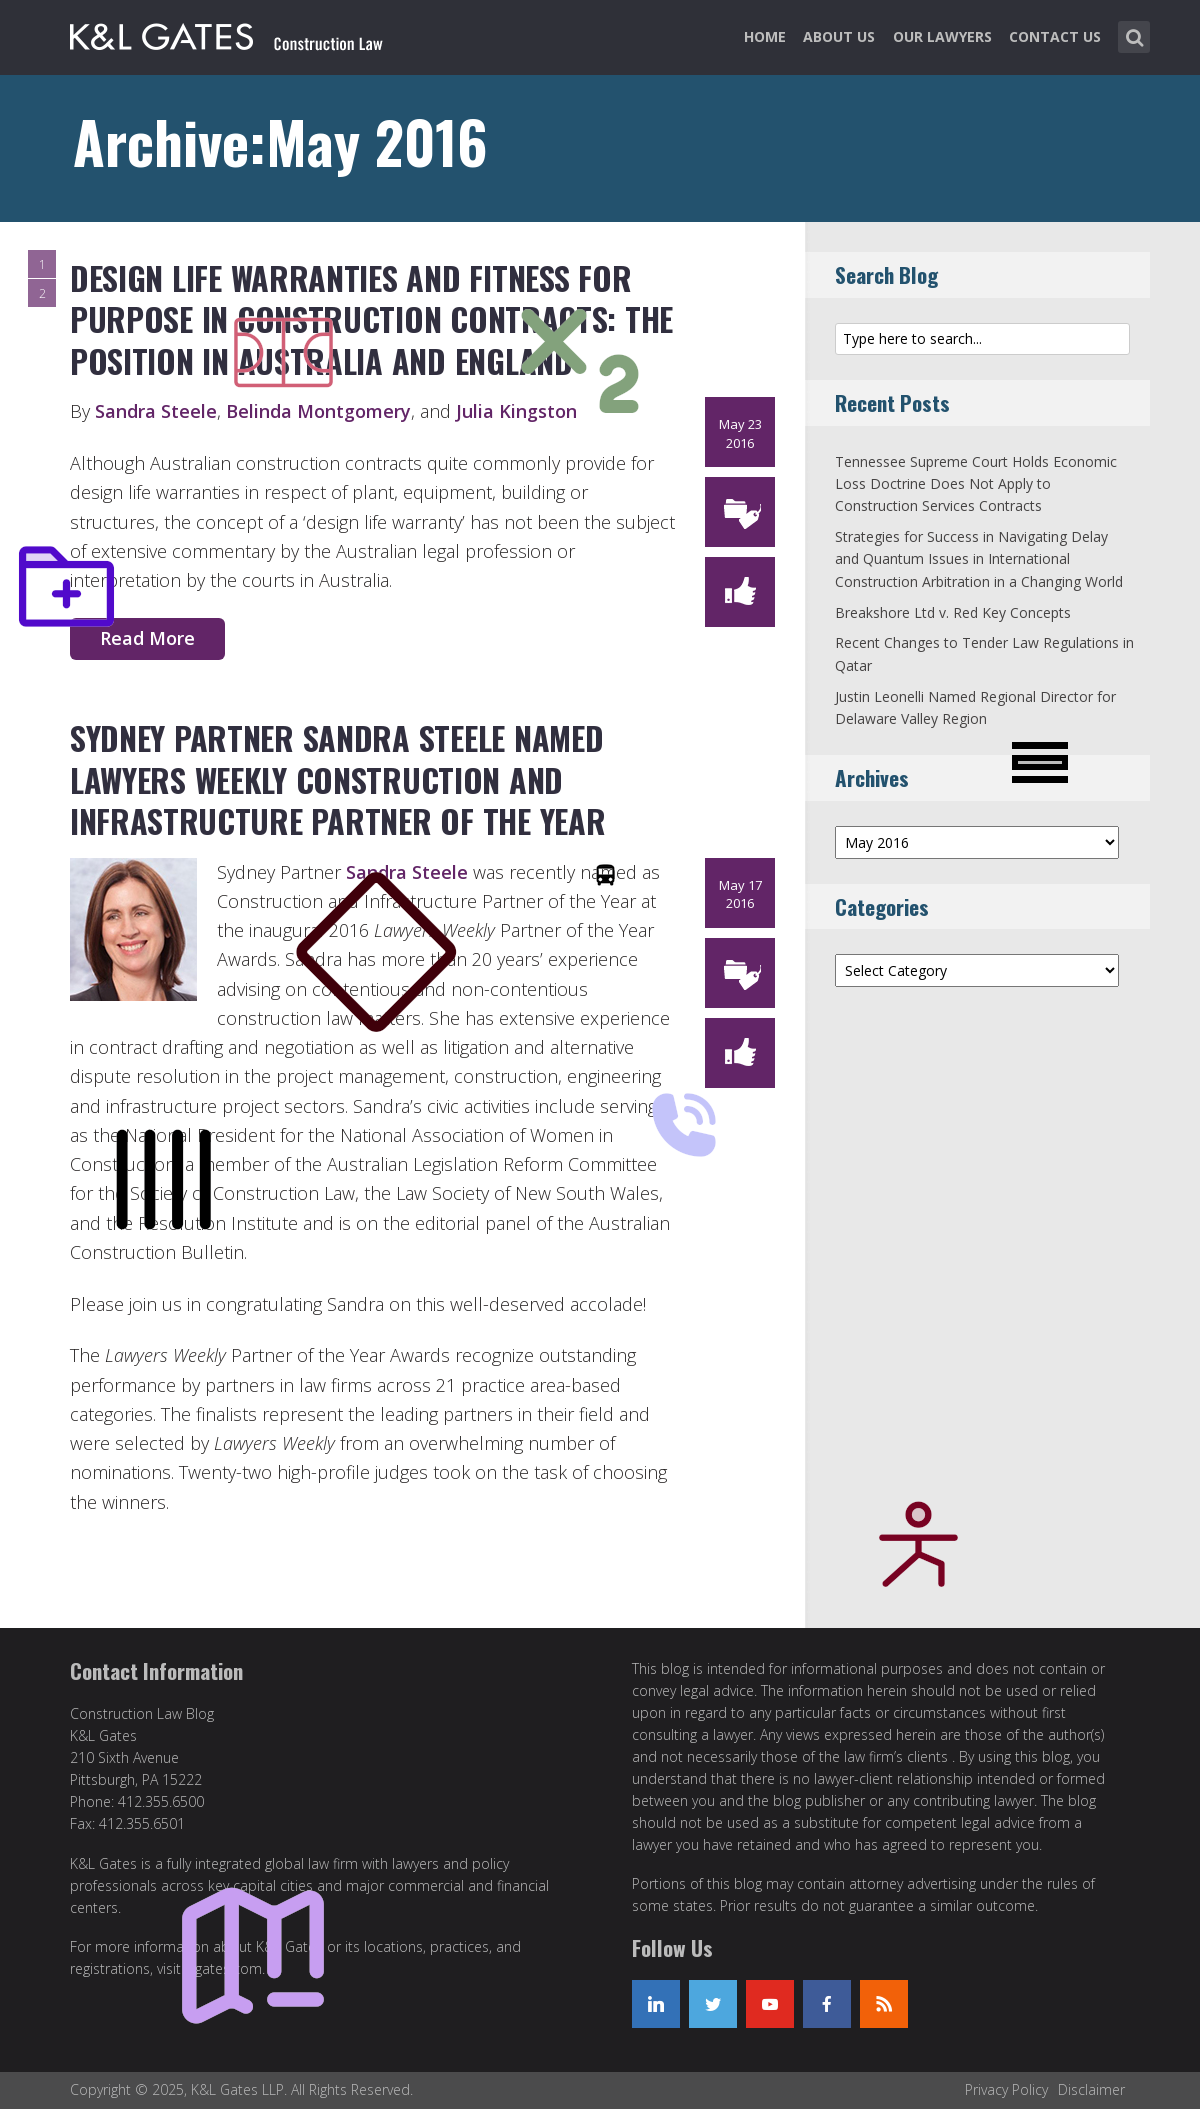  I want to click on remove a location from the map, so click(253, 1957).